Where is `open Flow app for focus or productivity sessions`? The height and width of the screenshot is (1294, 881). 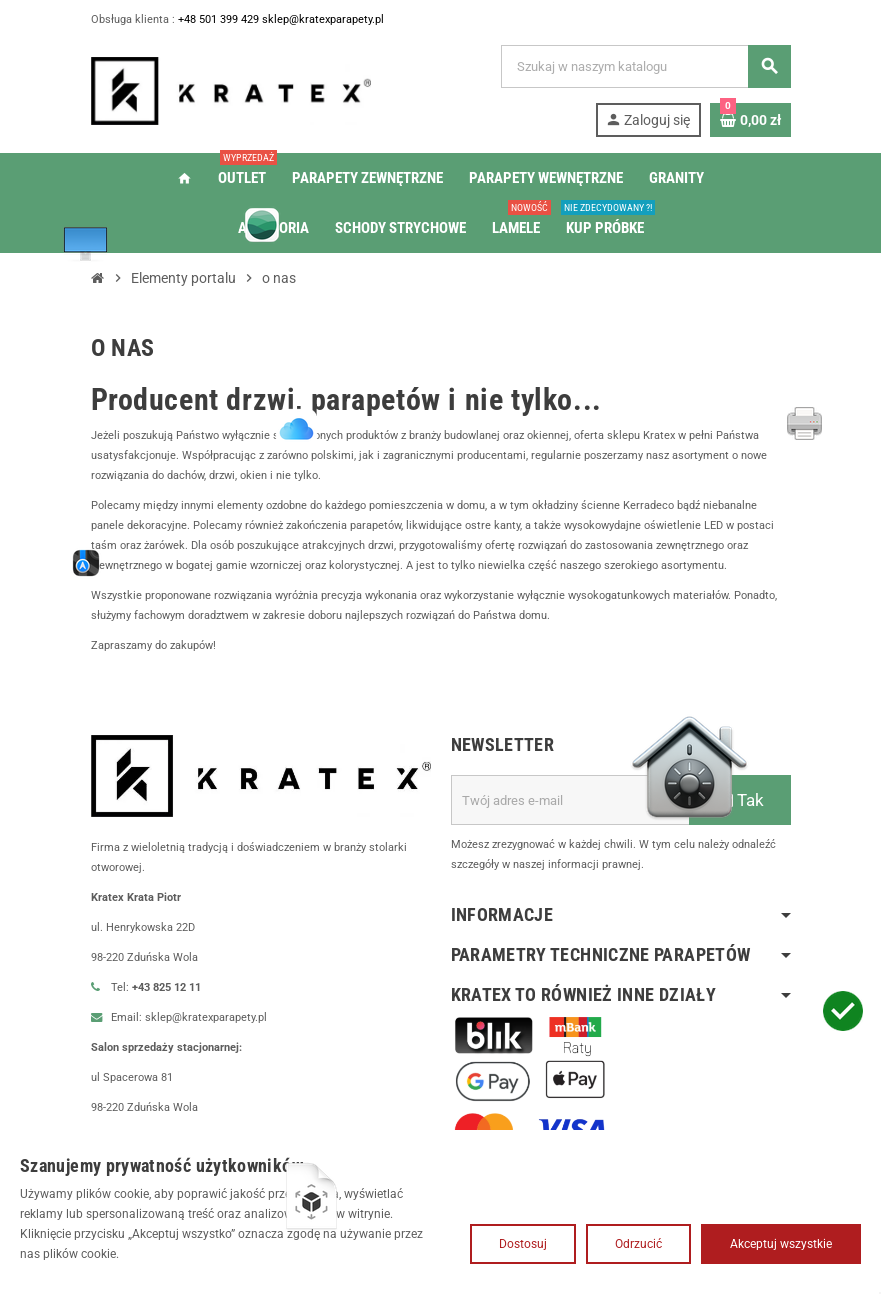 open Flow app for focus or productivity sessions is located at coordinates (262, 225).